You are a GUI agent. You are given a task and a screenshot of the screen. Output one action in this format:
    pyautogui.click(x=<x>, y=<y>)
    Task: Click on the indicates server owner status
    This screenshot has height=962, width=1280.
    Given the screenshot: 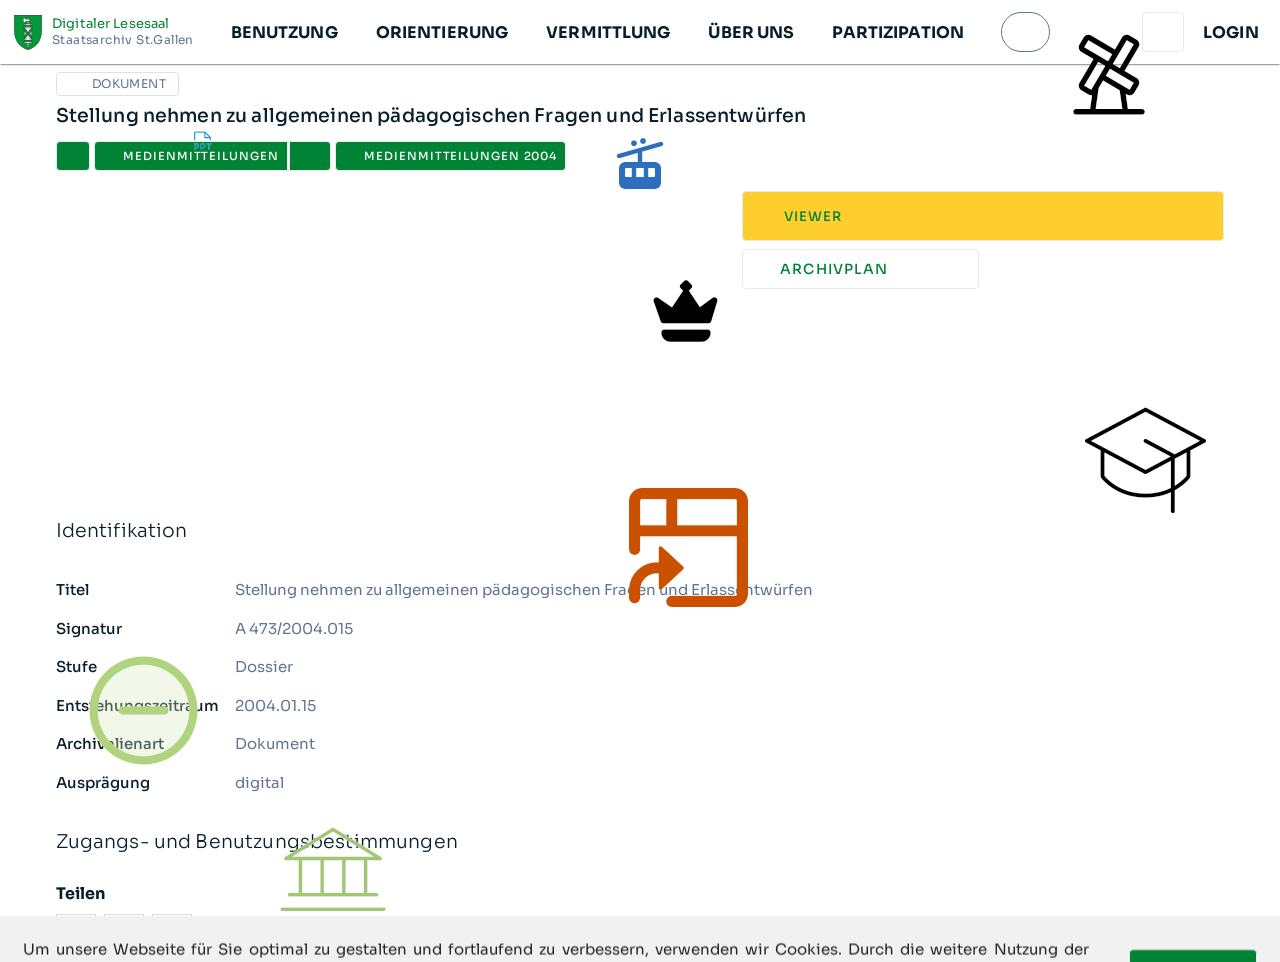 What is the action you would take?
    pyautogui.click(x=686, y=311)
    